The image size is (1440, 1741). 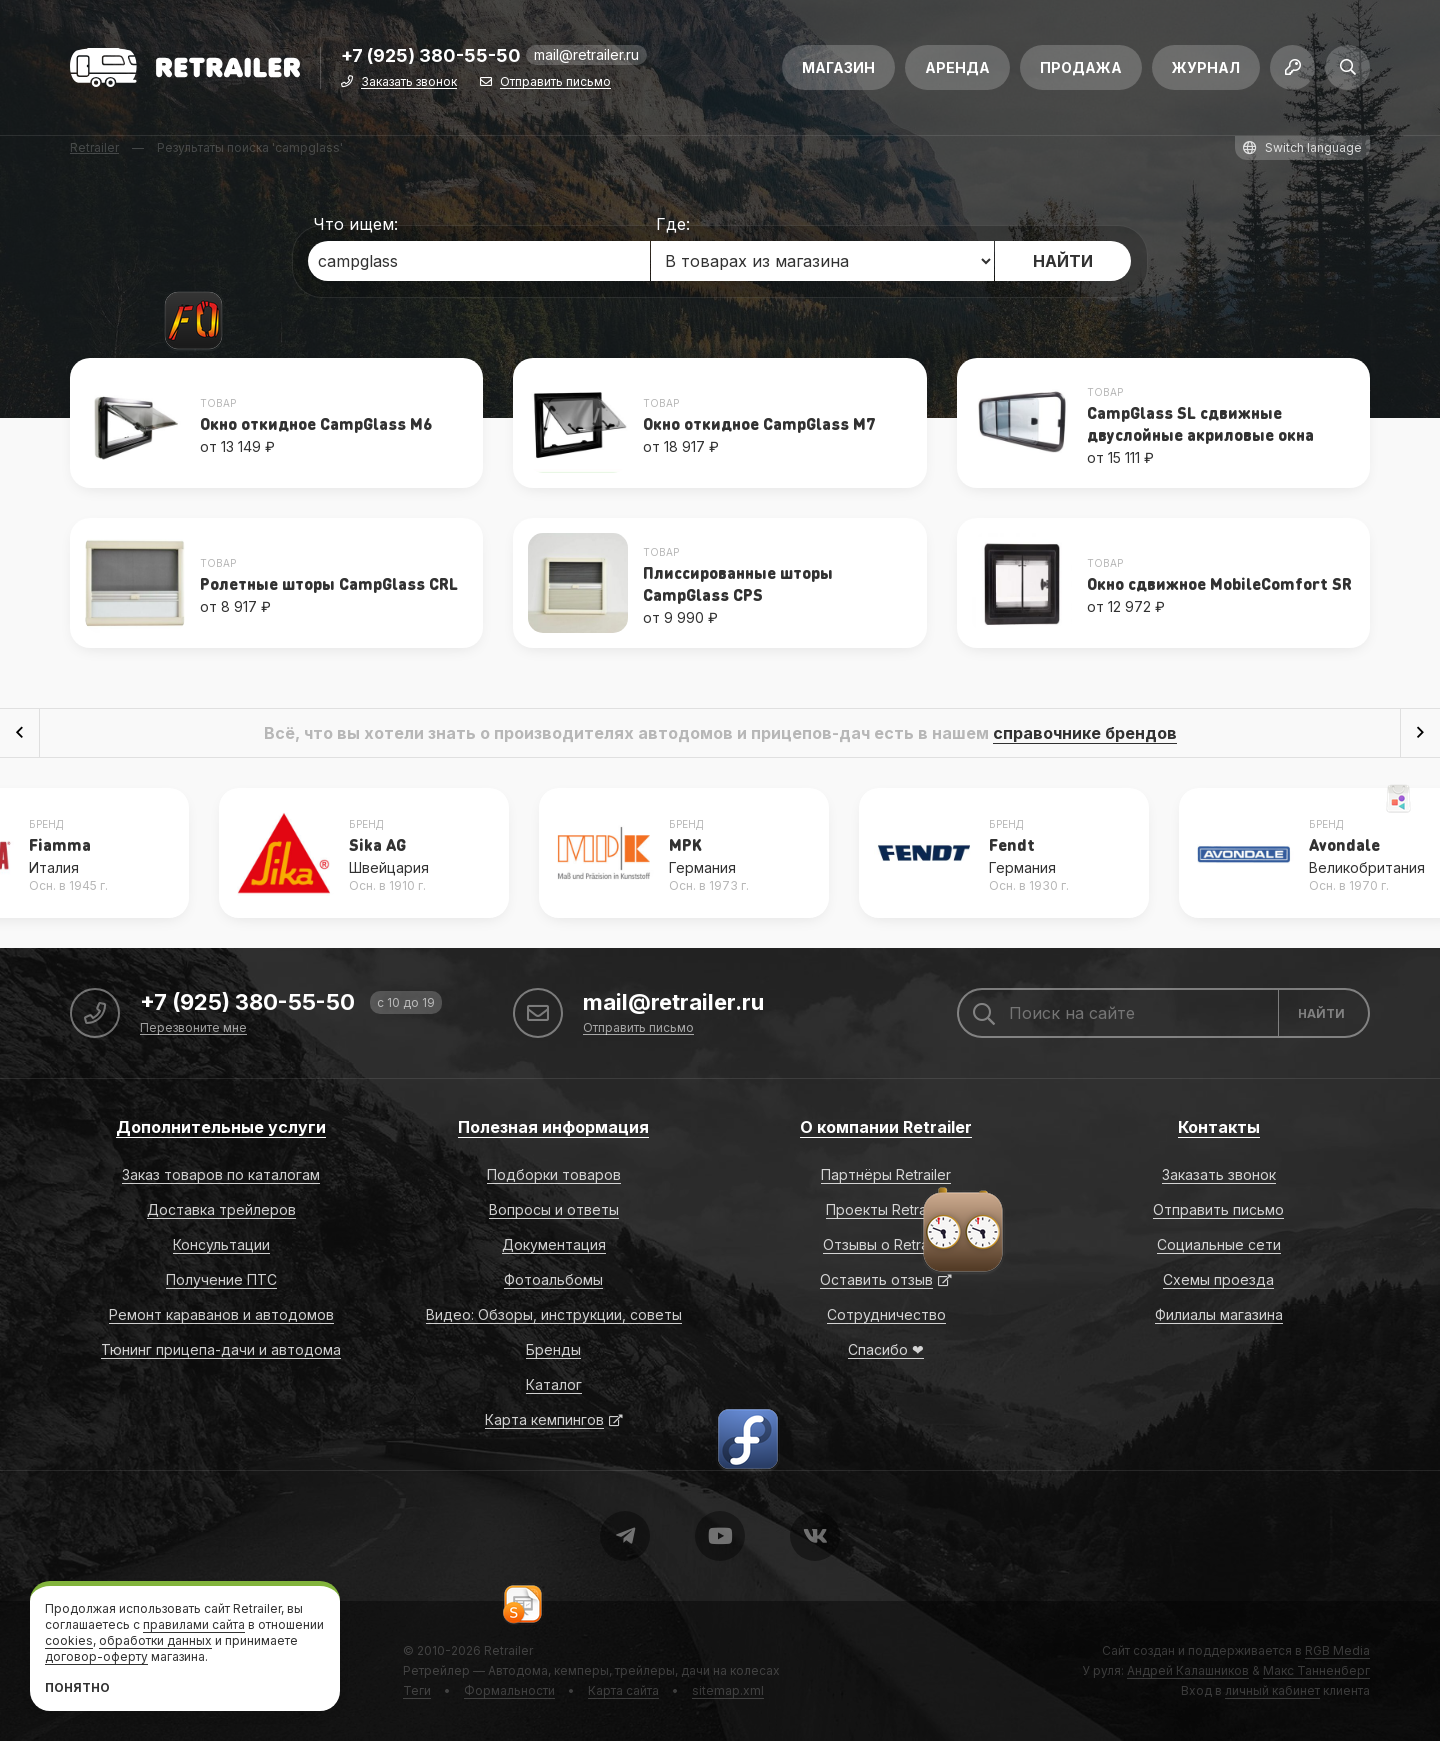 I want to click on open the software center to browse and install apps, so click(x=1398, y=798).